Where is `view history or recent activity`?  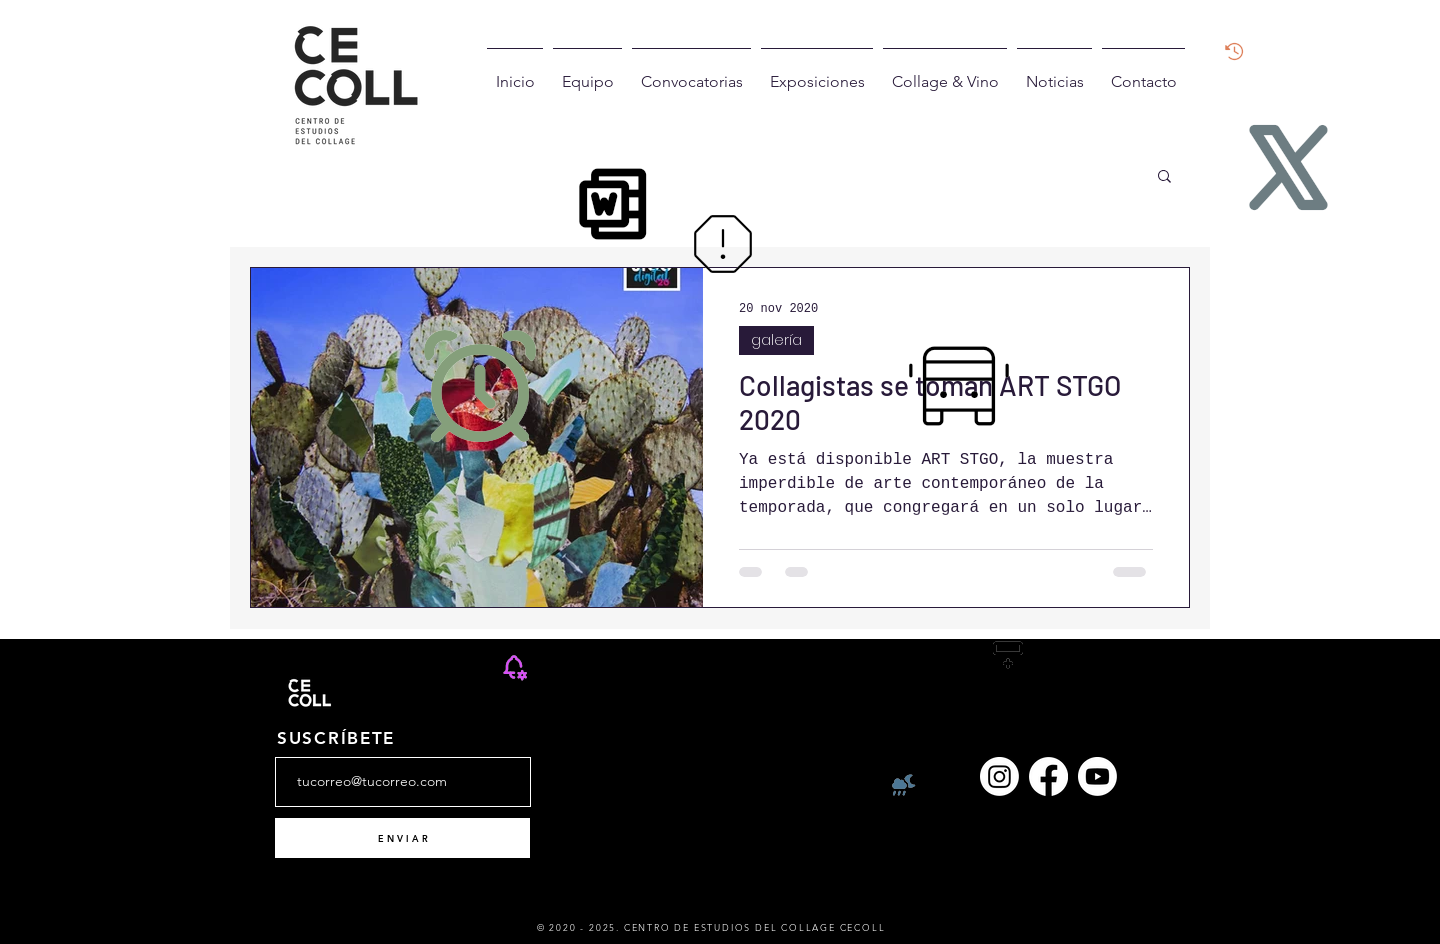 view history or recent activity is located at coordinates (1234, 51).